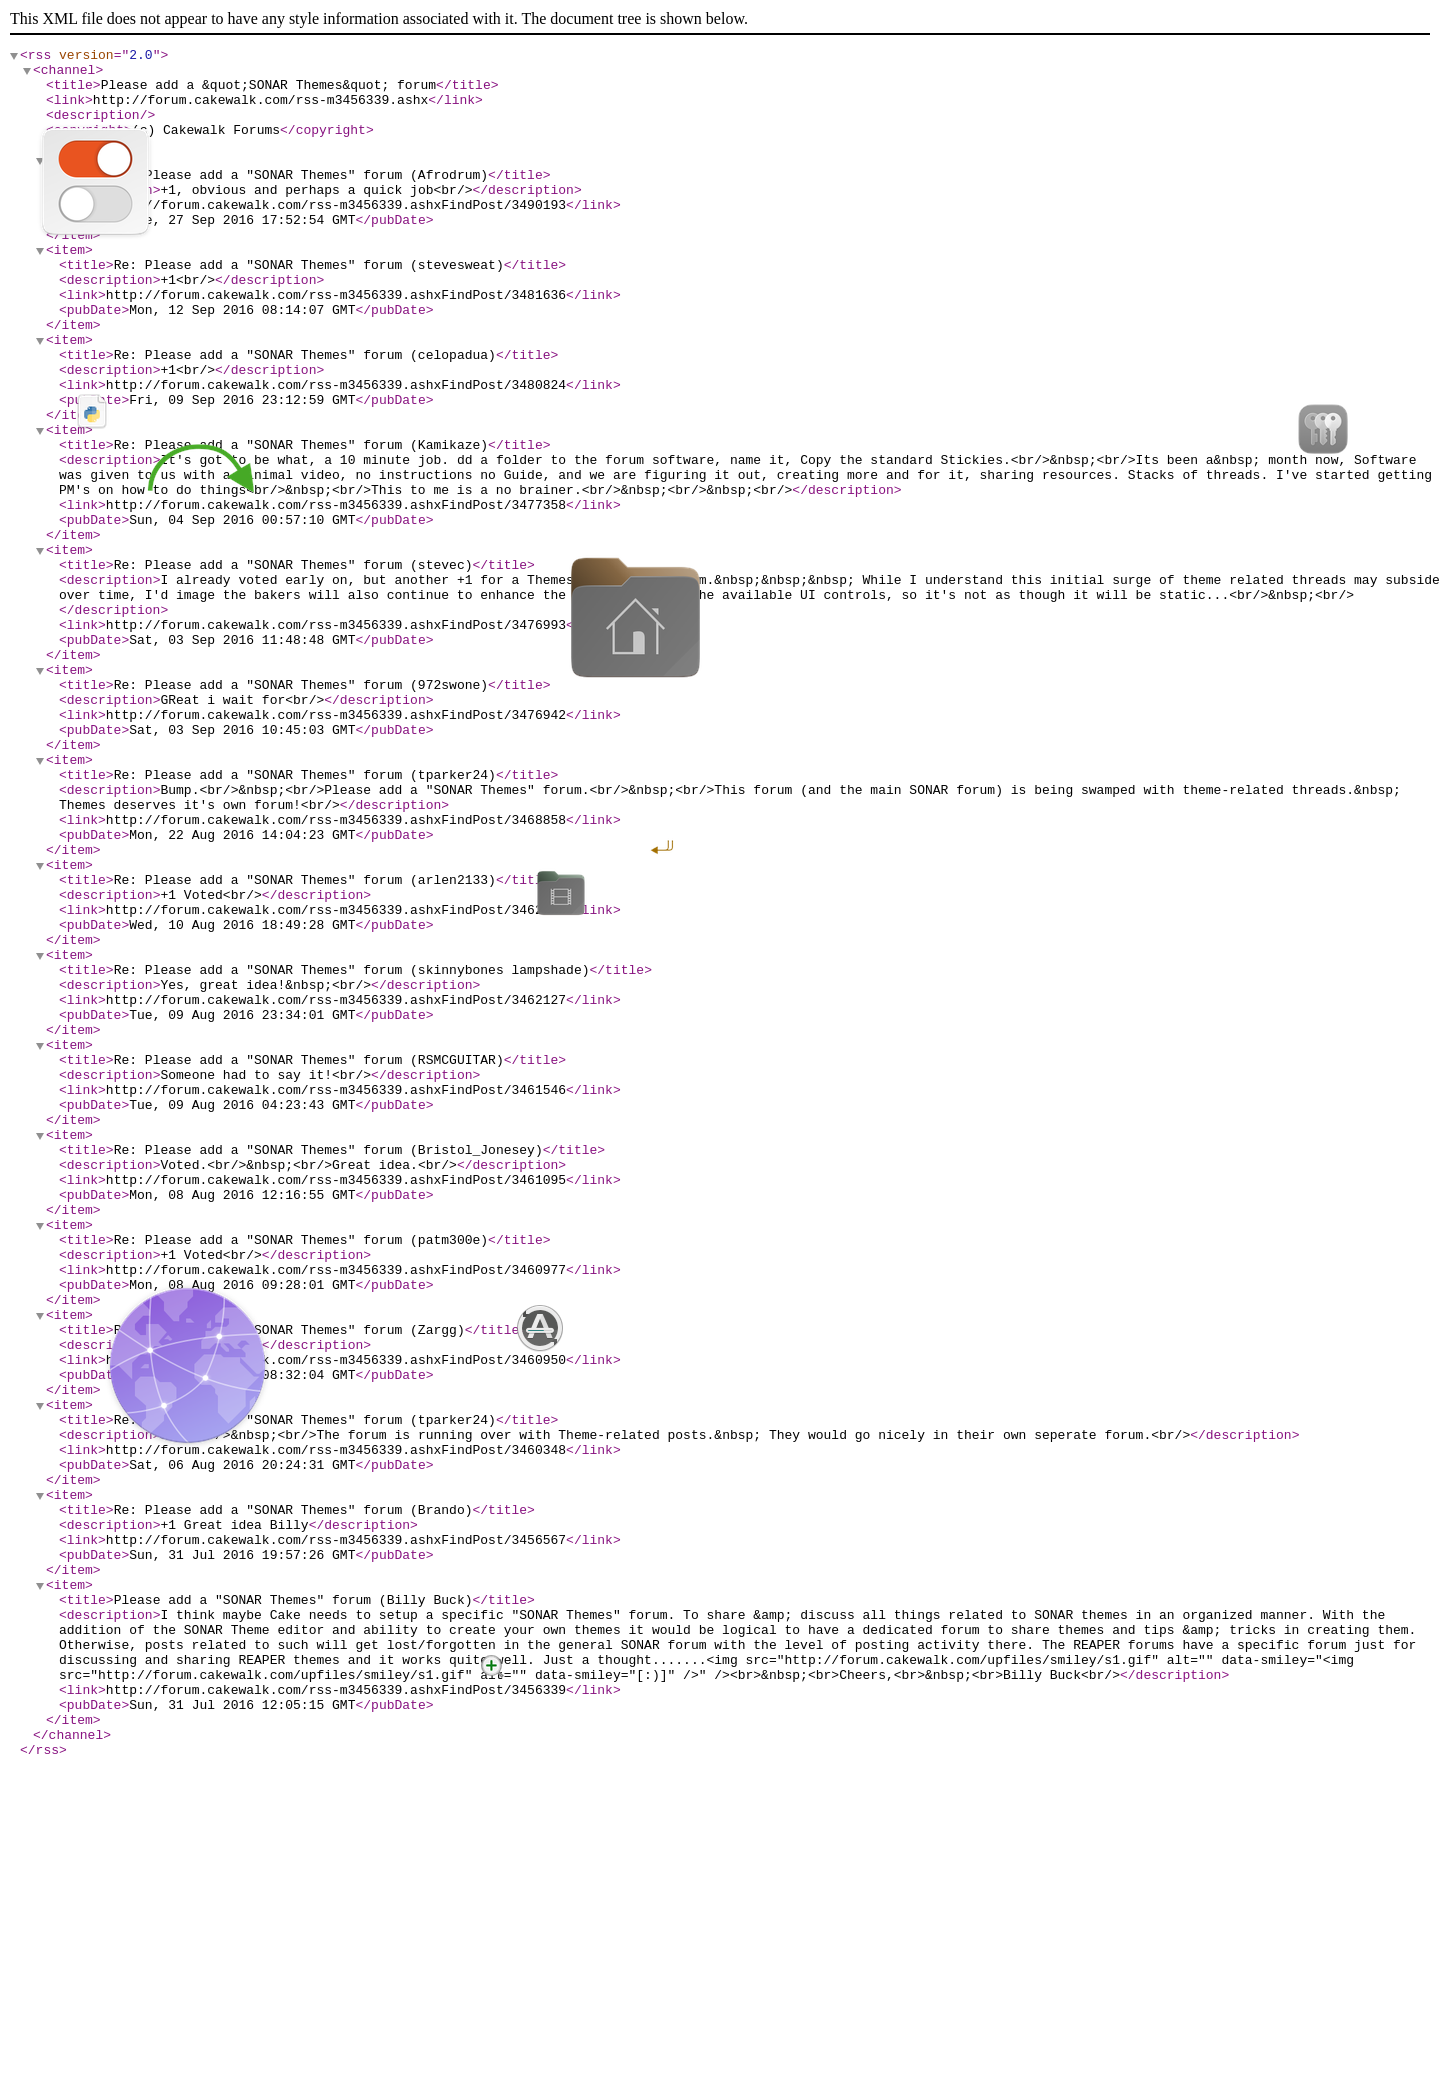  I want to click on redo the last undone action, so click(201, 467).